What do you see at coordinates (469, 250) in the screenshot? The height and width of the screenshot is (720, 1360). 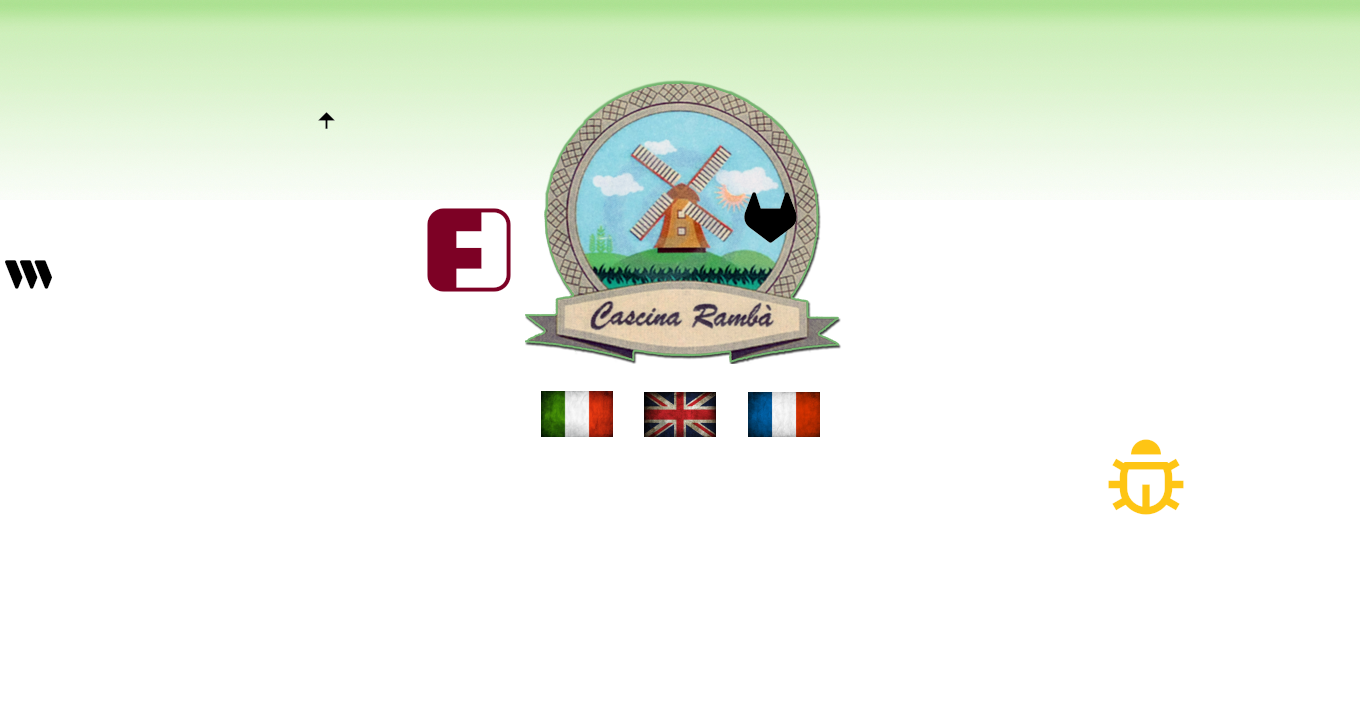 I see `open the Friendica app` at bounding box center [469, 250].